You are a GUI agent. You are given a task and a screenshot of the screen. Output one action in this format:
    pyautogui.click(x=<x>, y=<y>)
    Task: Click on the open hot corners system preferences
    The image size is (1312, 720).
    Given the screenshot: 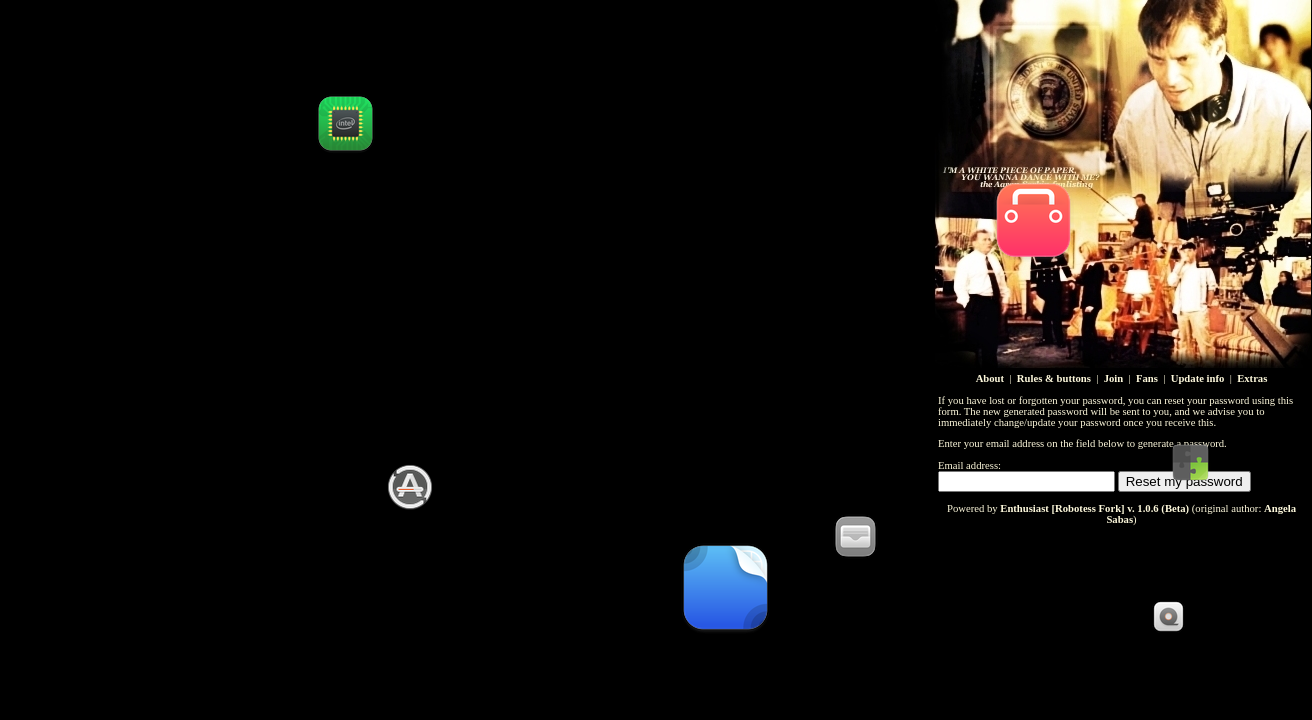 What is the action you would take?
    pyautogui.click(x=725, y=587)
    